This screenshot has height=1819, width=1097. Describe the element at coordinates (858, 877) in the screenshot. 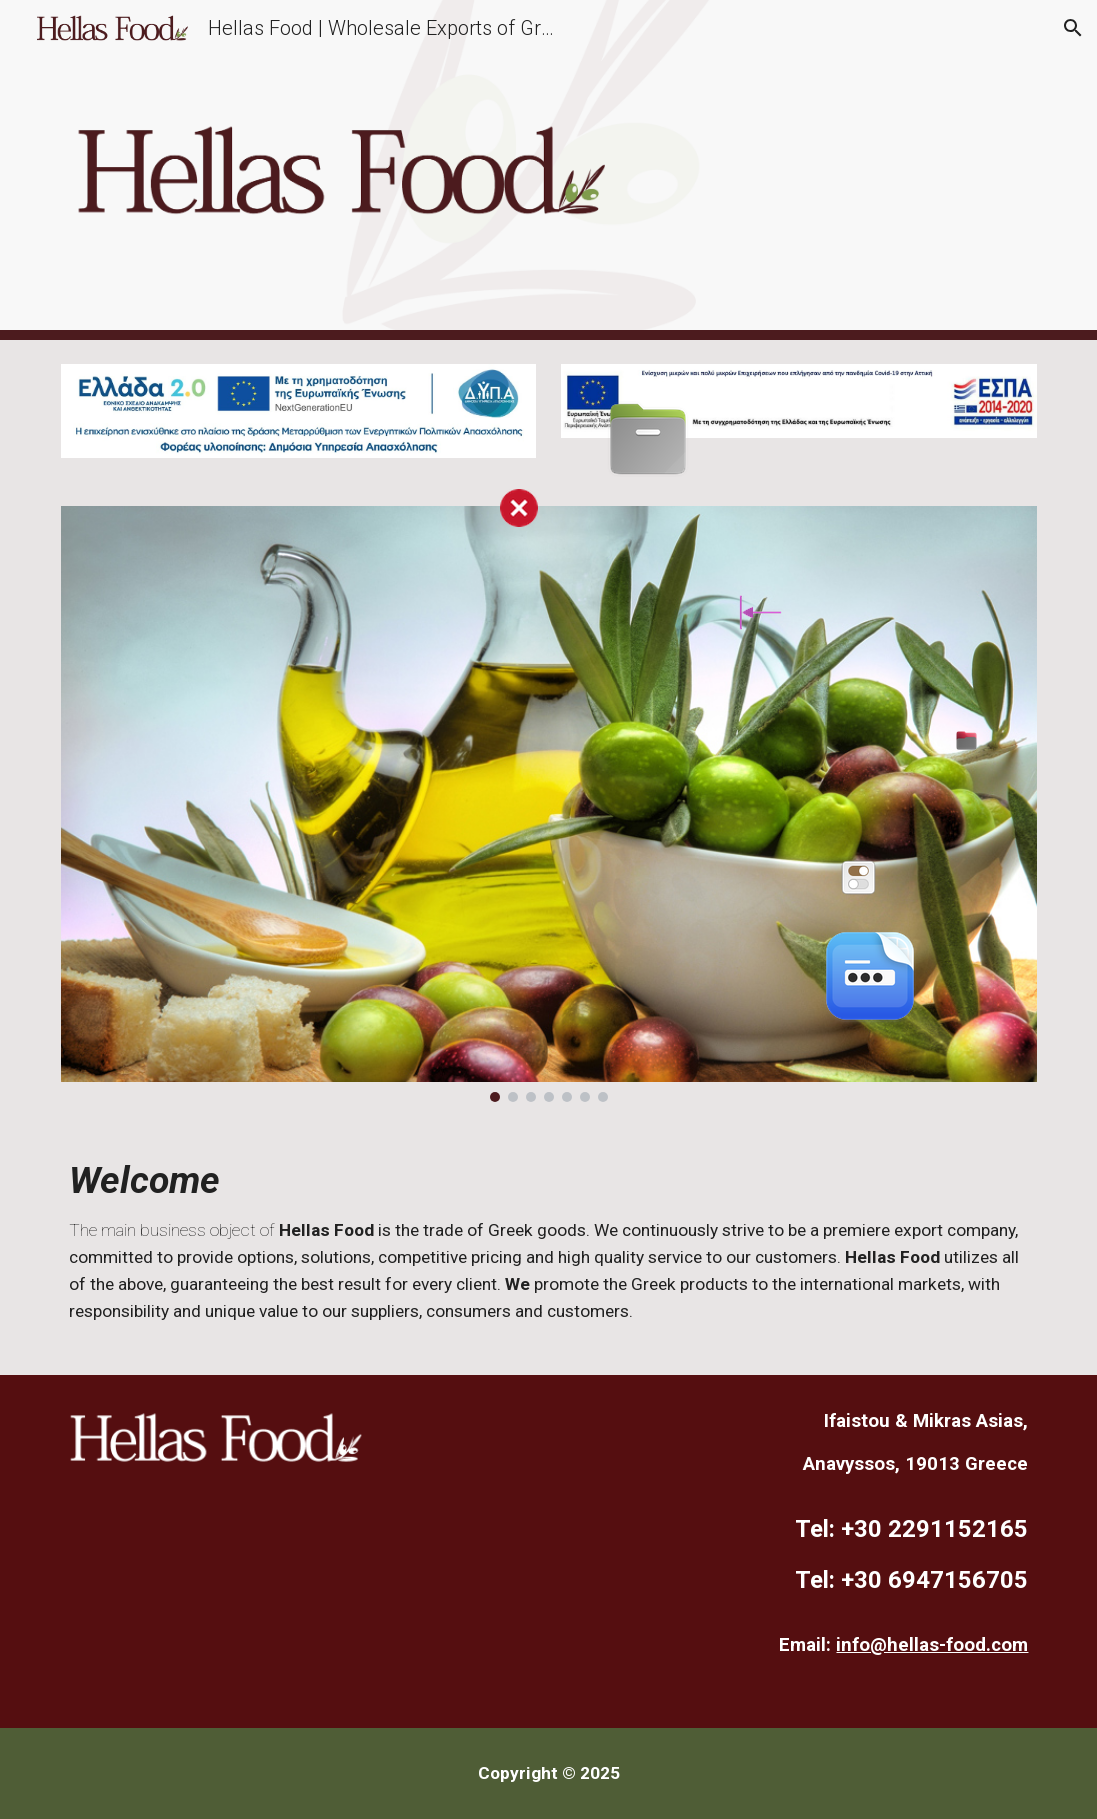

I see `open gnome tweaks settings` at that location.